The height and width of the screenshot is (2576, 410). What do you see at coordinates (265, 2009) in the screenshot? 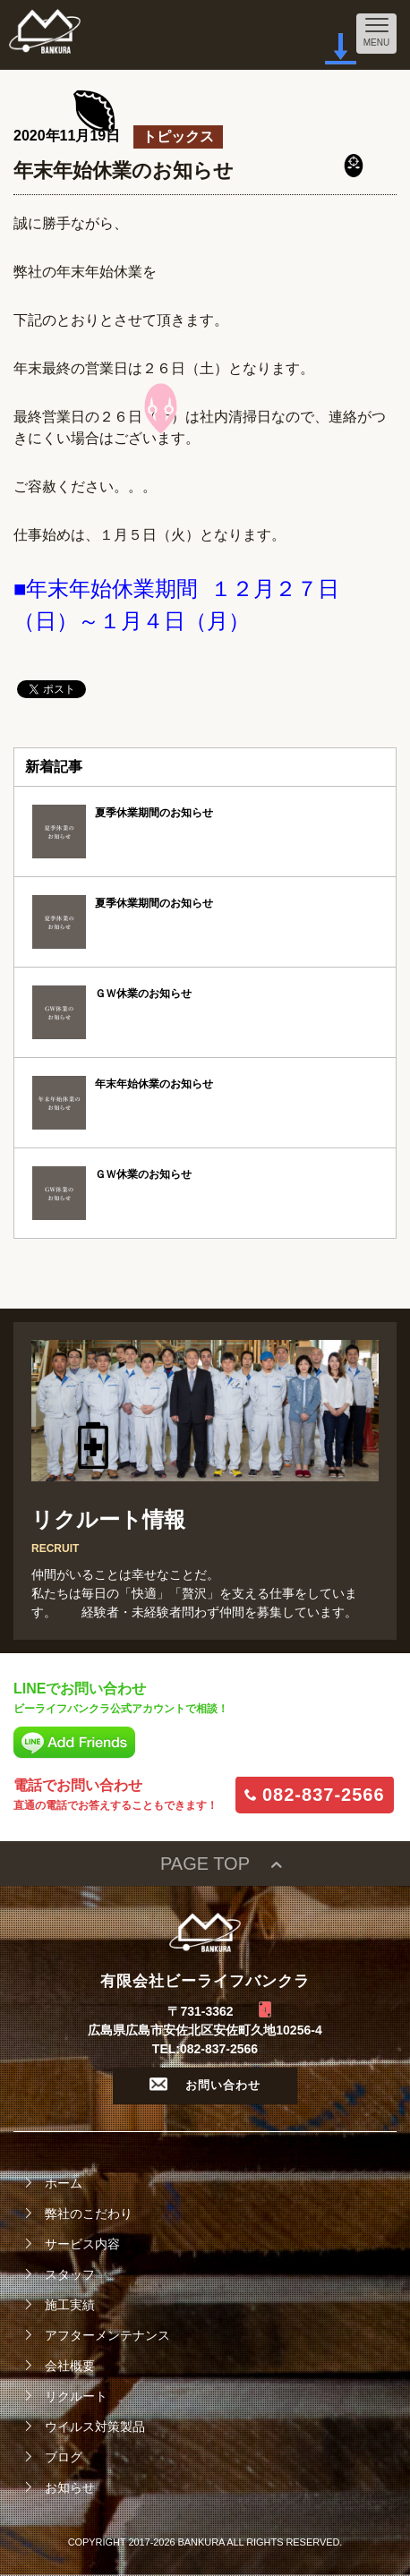
I see `play the four of clubs card` at bounding box center [265, 2009].